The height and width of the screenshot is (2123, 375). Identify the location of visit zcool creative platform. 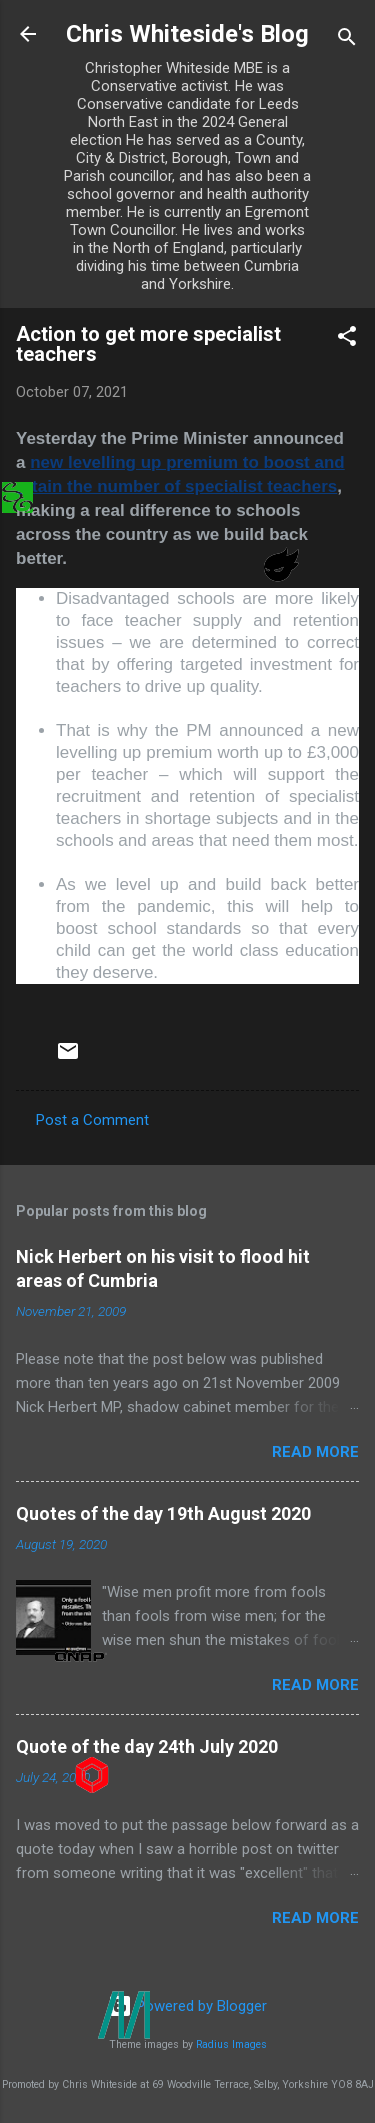
(281, 564).